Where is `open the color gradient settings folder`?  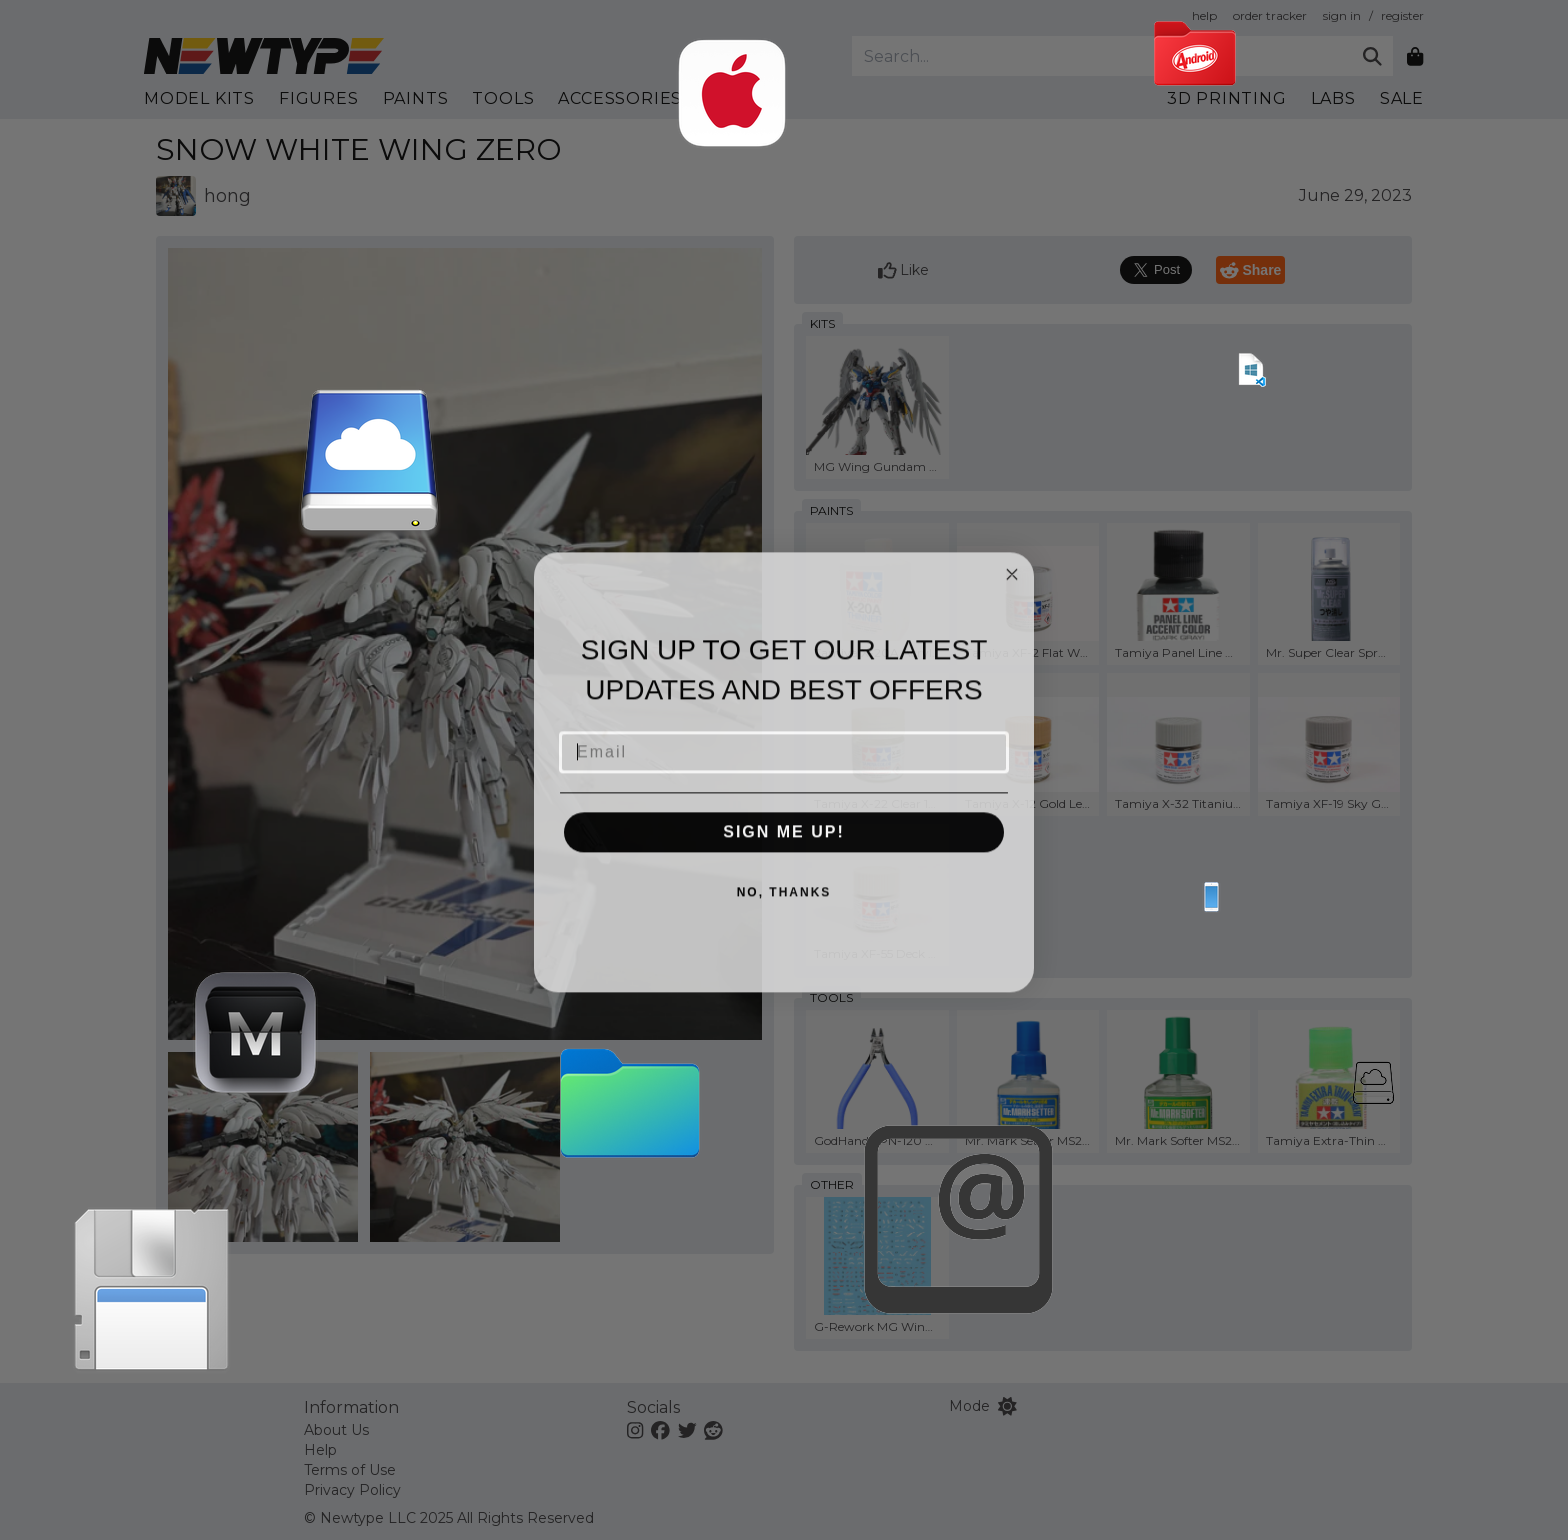 open the color gradient settings folder is located at coordinates (630, 1107).